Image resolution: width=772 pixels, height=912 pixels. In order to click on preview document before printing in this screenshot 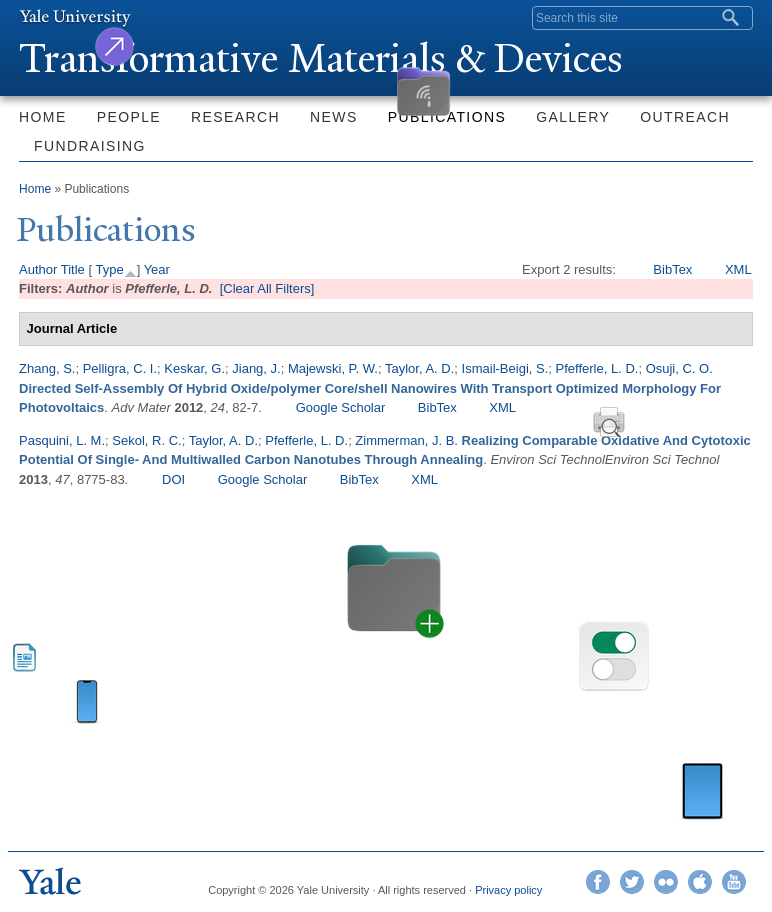, I will do `click(609, 422)`.